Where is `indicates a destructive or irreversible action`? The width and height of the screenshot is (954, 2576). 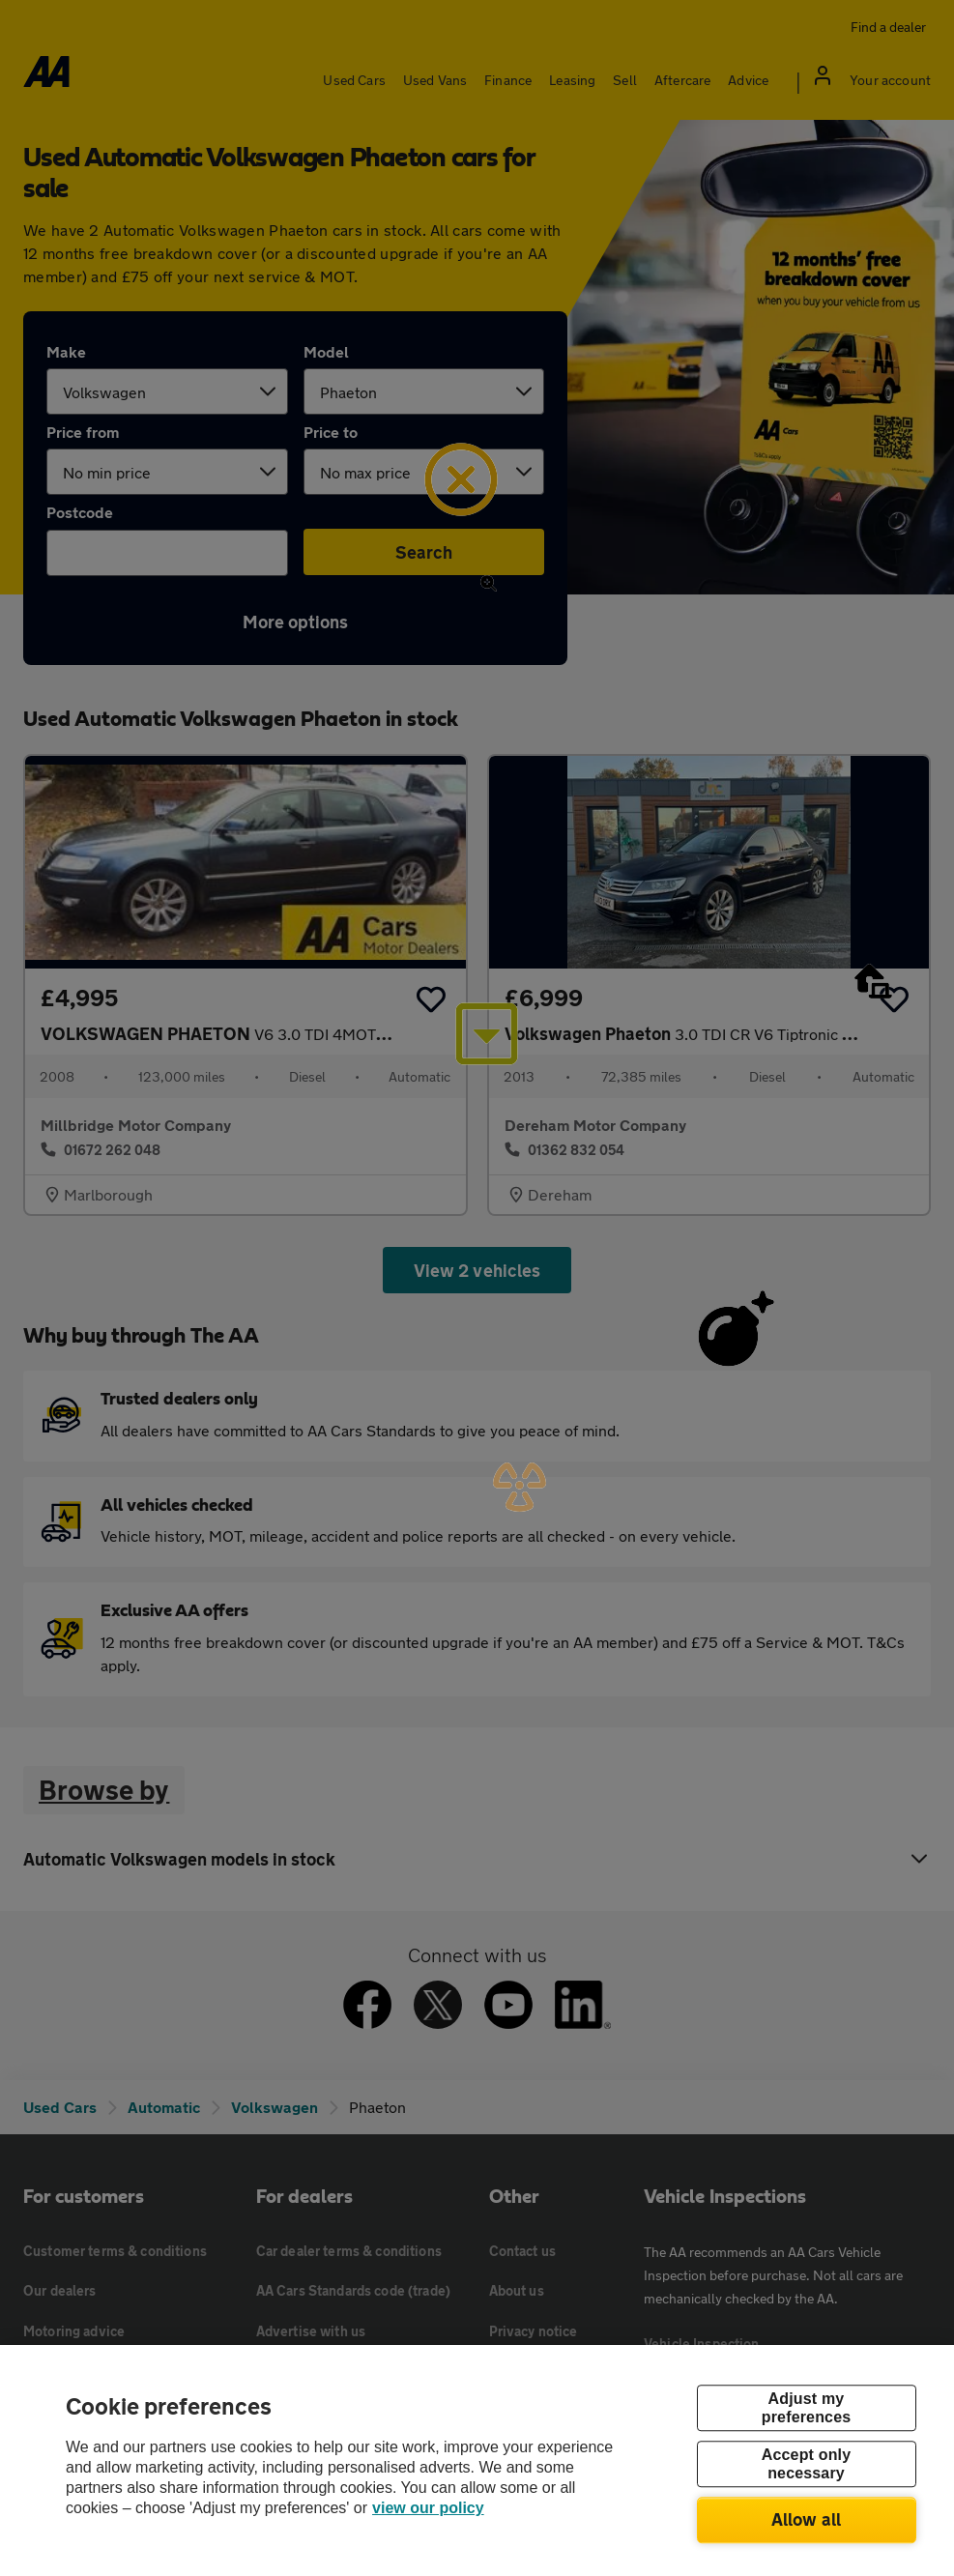 indicates a destructive or irreversible action is located at coordinates (735, 1329).